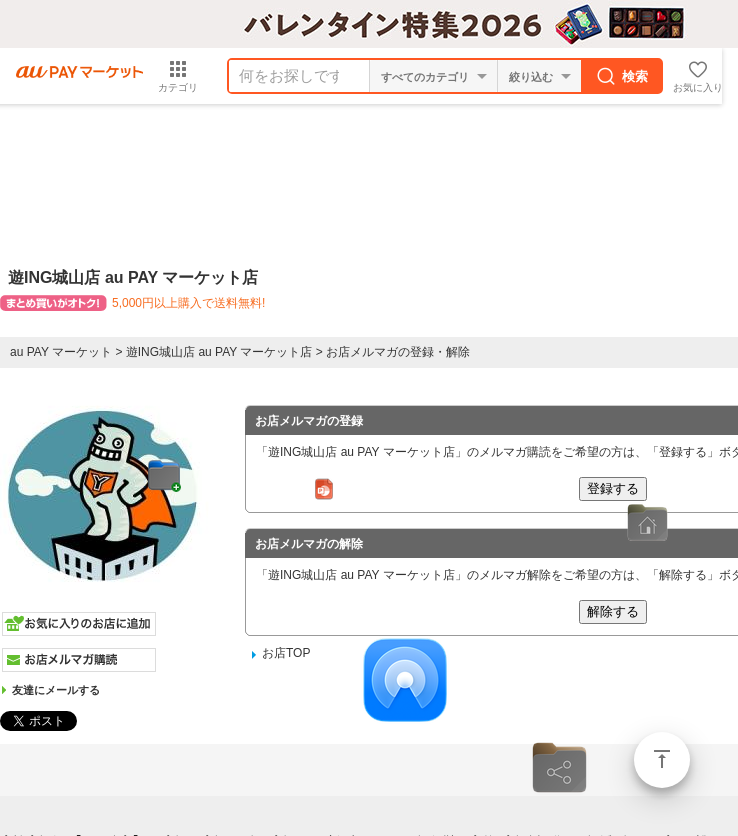 The width and height of the screenshot is (738, 836). What do you see at coordinates (559, 767) in the screenshot?
I see `access your public shared files folder` at bounding box center [559, 767].